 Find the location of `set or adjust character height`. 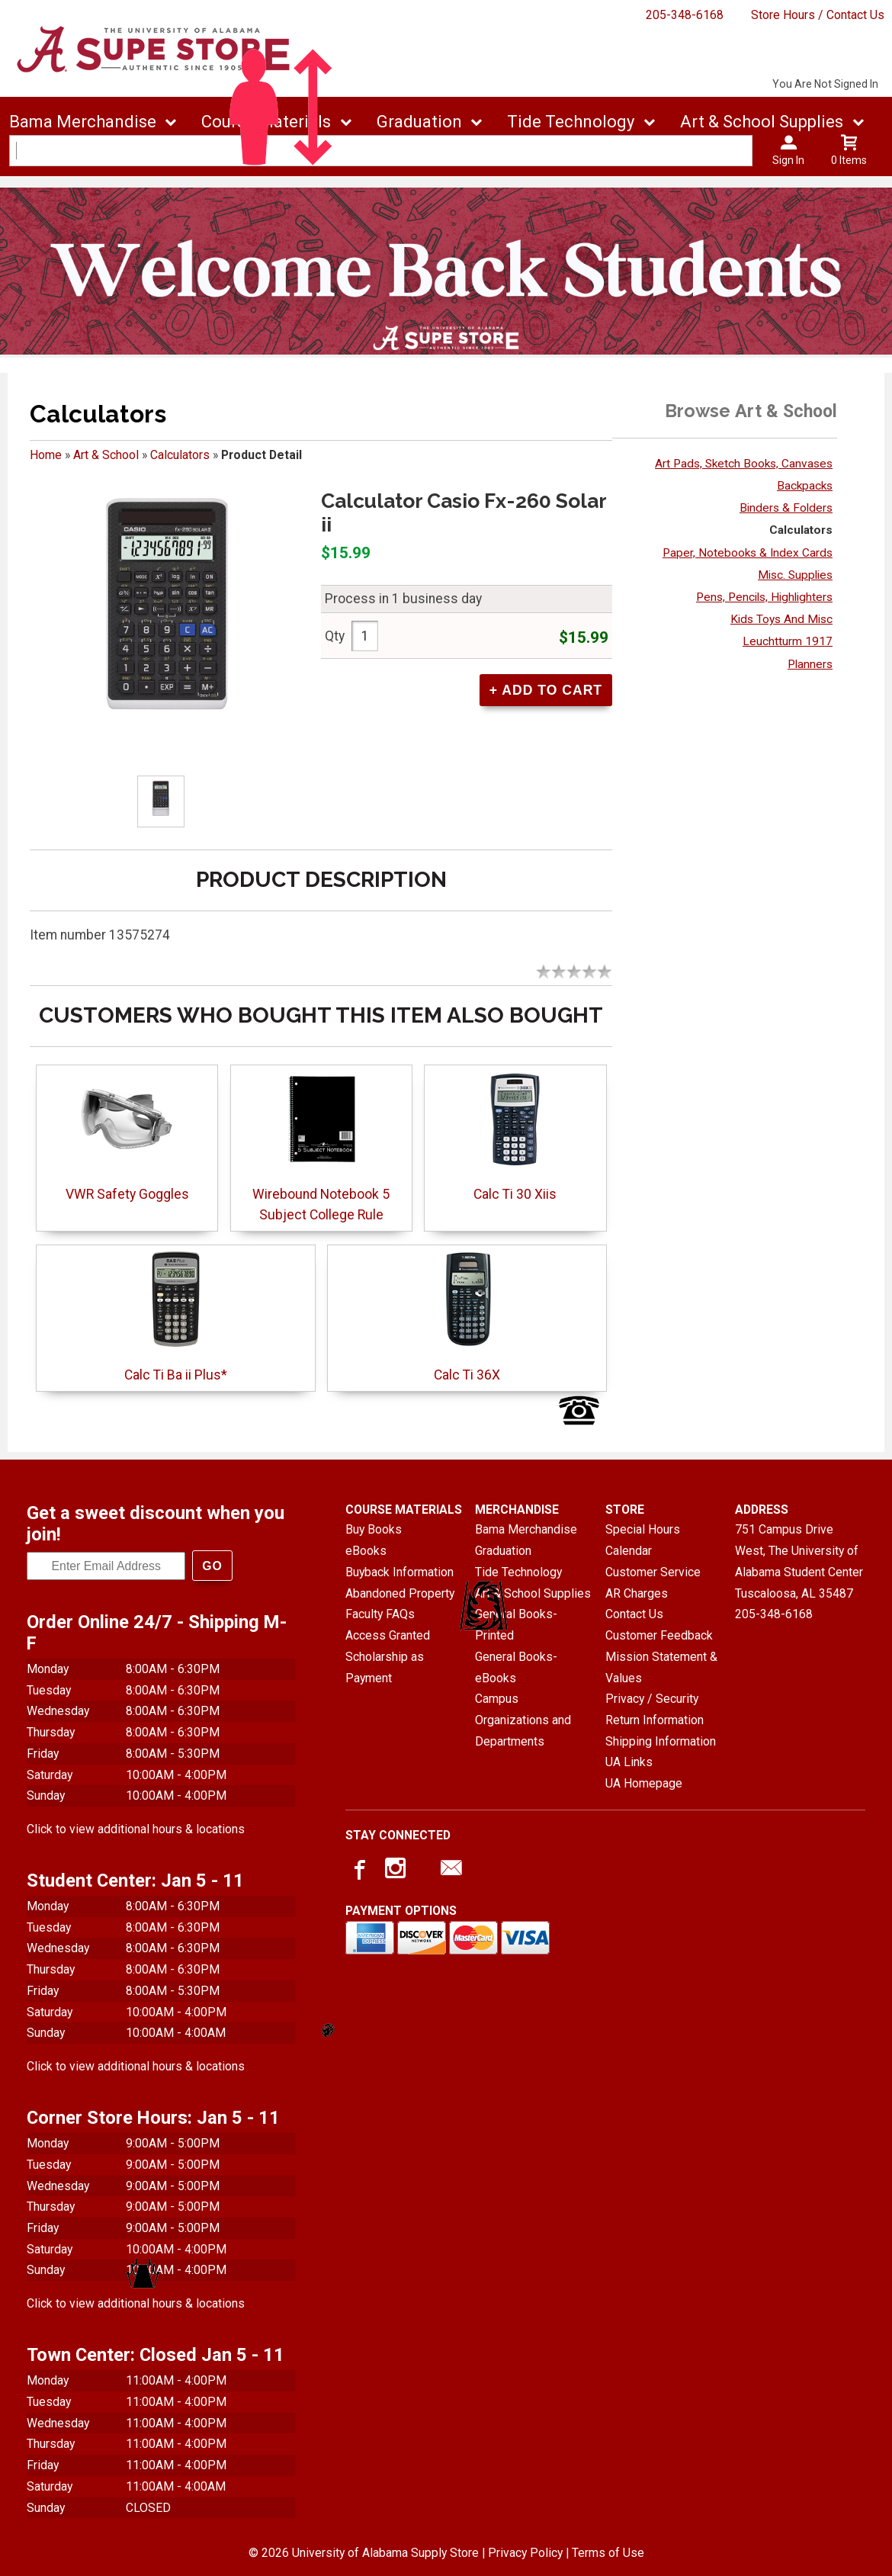

set or adjust character height is located at coordinates (281, 107).